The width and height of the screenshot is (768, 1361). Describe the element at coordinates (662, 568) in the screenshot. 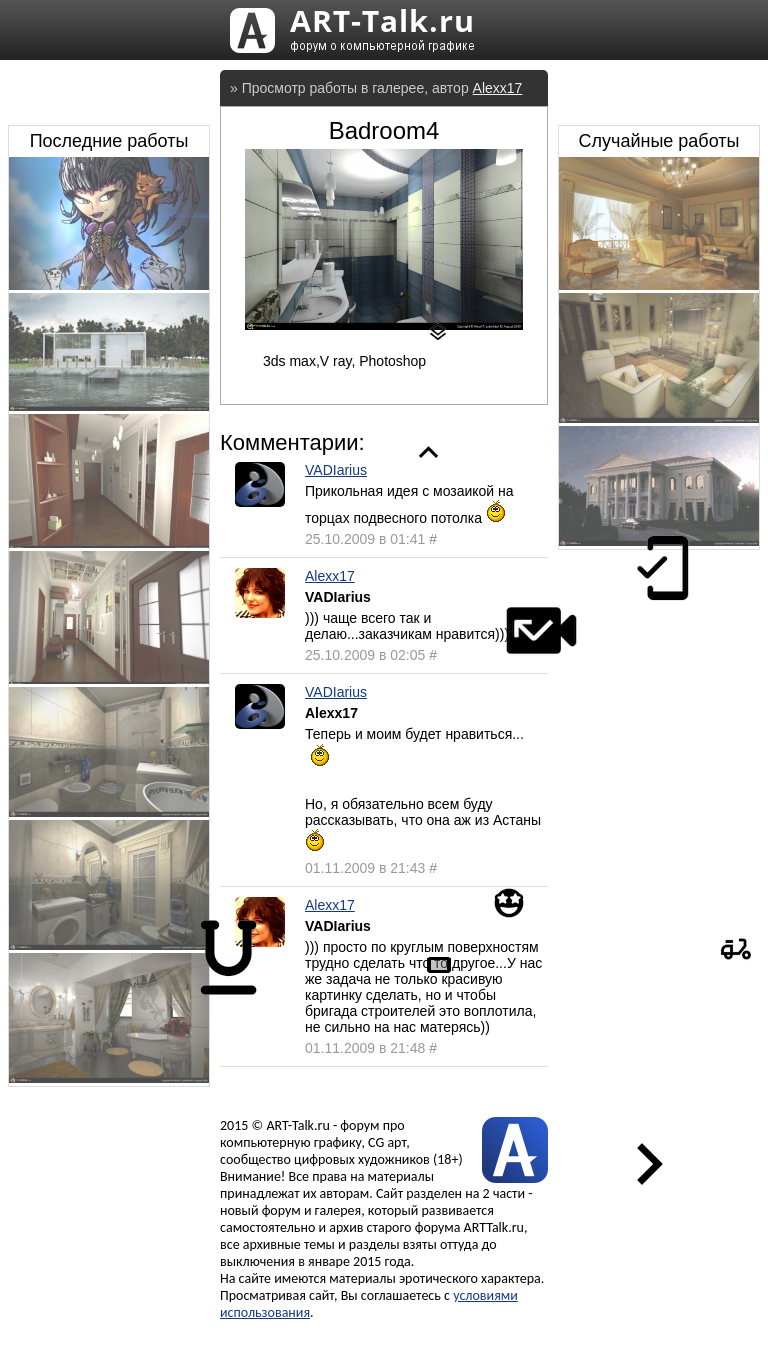

I see `indicates mobile-friendly or responsive design` at that location.